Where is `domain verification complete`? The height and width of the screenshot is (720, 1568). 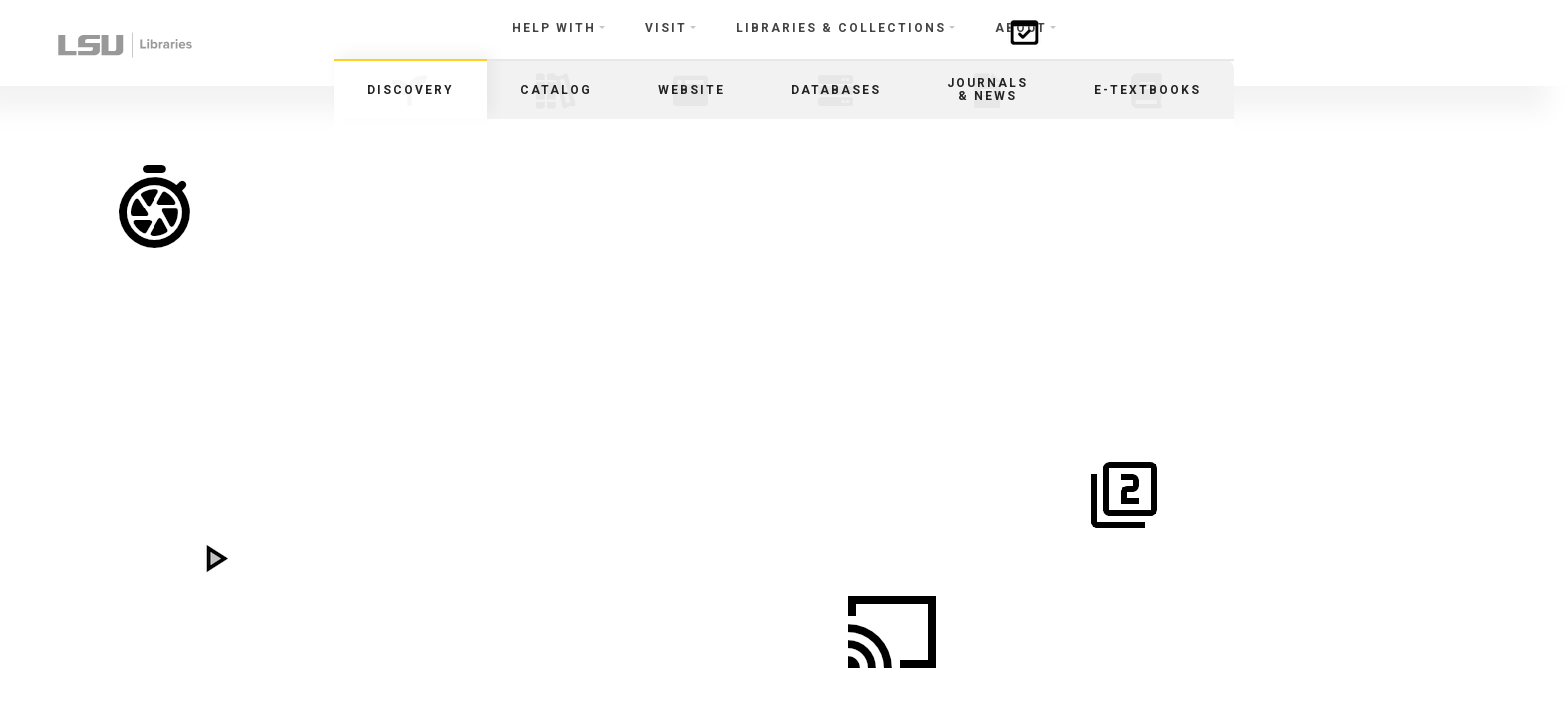 domain verification complete is located at coordinates (1024, 32).